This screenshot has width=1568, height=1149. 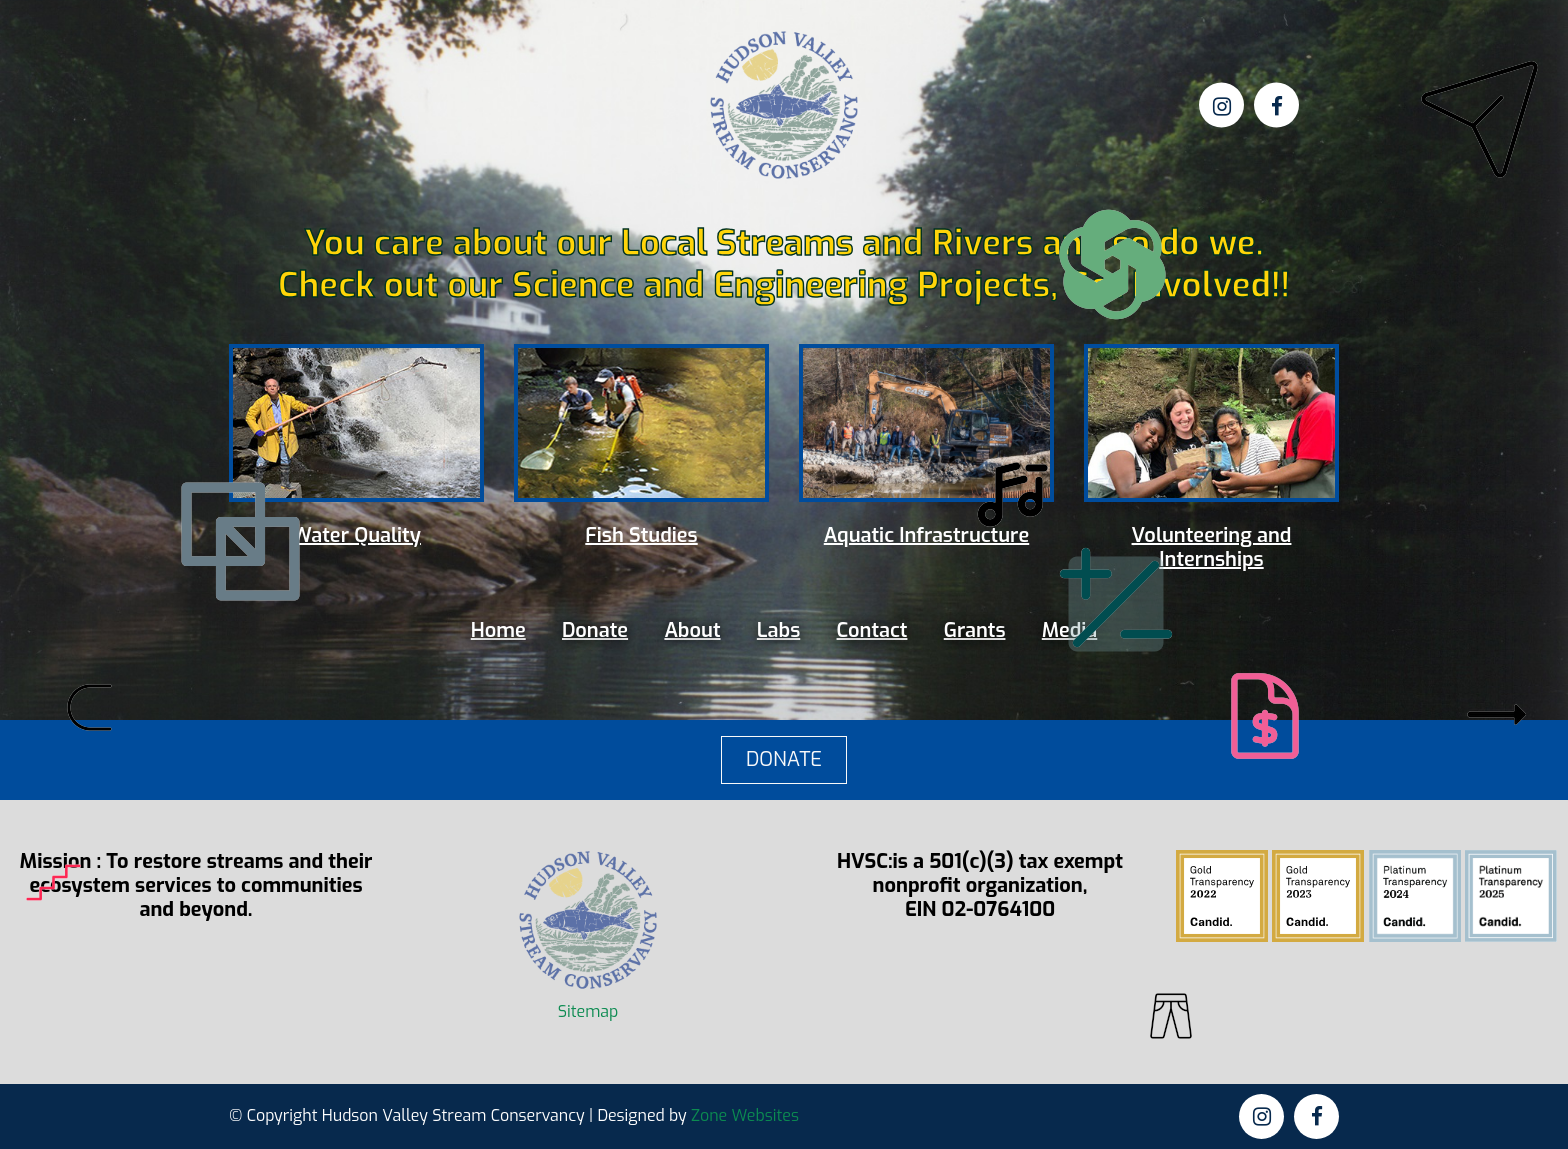 I want to click on intersect or merge two layers, so click(x=240, y=541).